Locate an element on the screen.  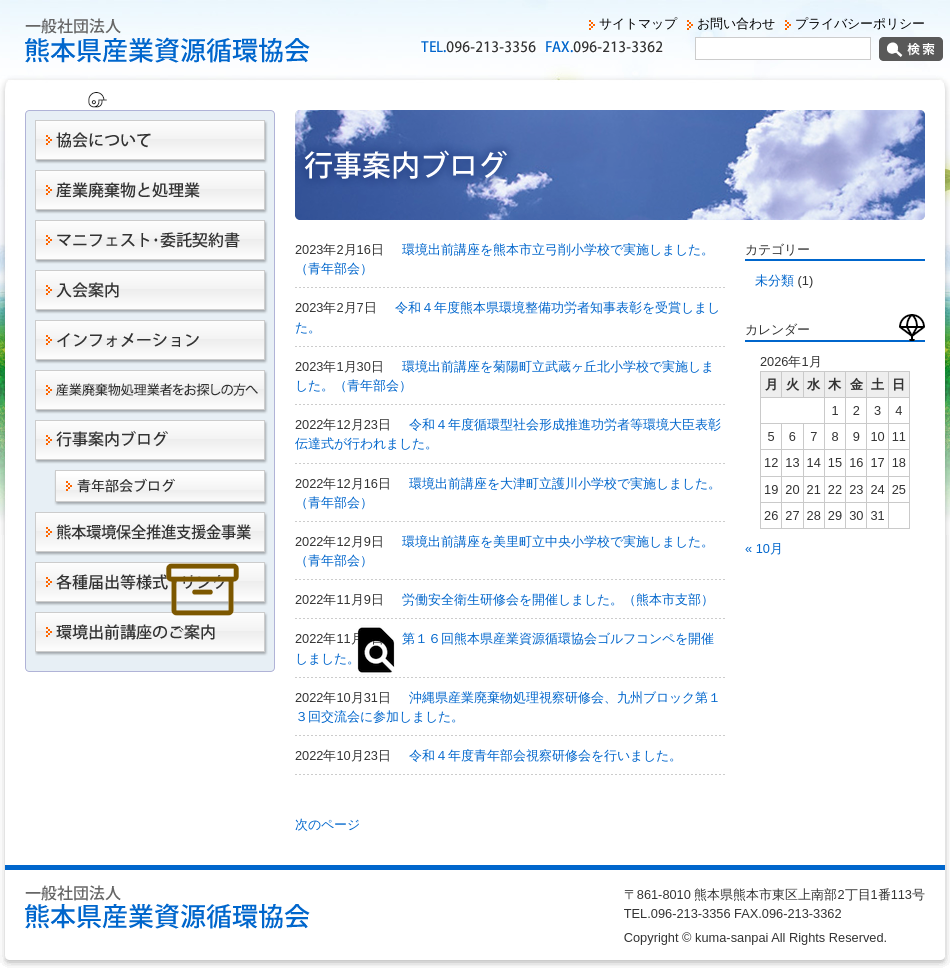
access emergency or backup options is located at coordinates (912, 328).